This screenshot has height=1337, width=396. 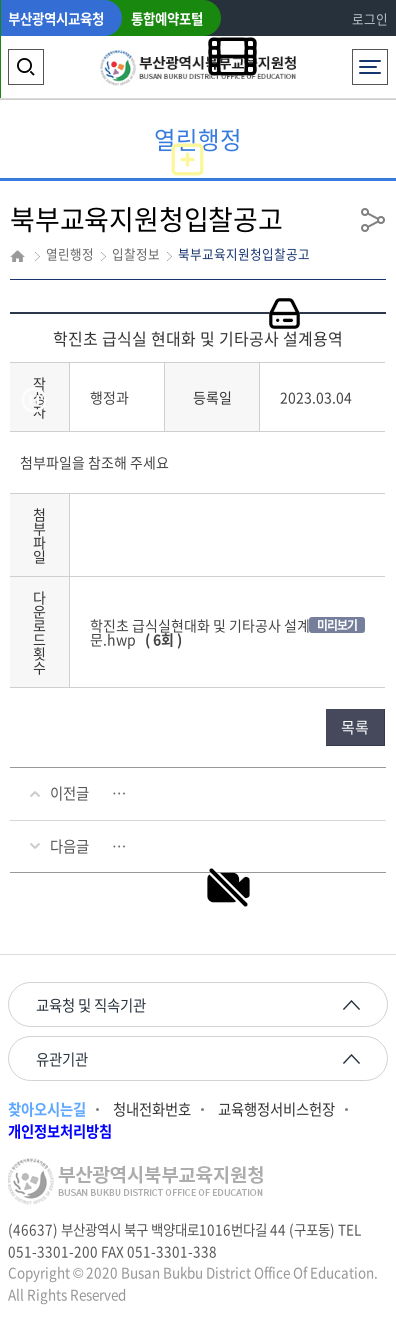 What do you see at coordinates (284, 313) in the screenshot?
I see `access storage or drive settings` at bounding box center [284, 313].